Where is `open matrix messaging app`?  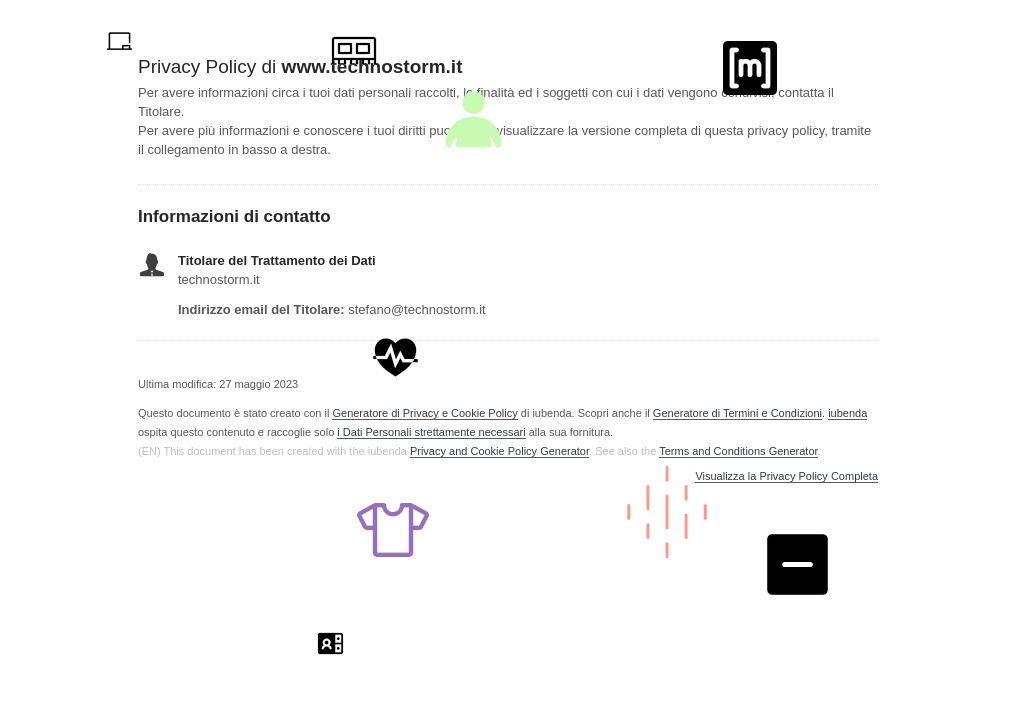 open matrix messaging app is located at coordinates (750, 68).